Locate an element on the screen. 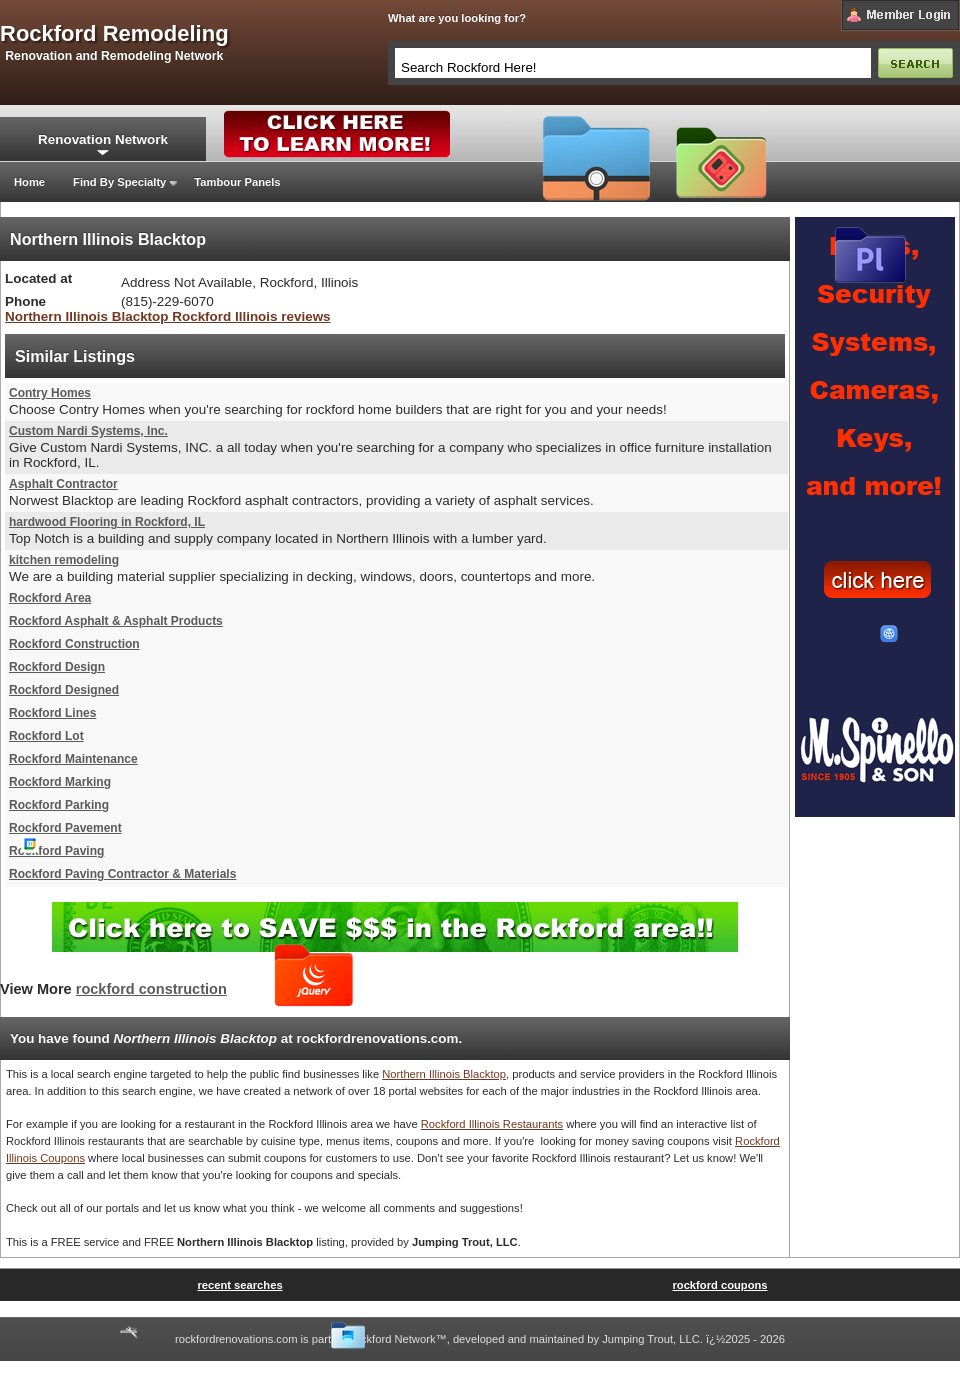  access keyboard settings and preferences is located at coordinates (128, 1329).